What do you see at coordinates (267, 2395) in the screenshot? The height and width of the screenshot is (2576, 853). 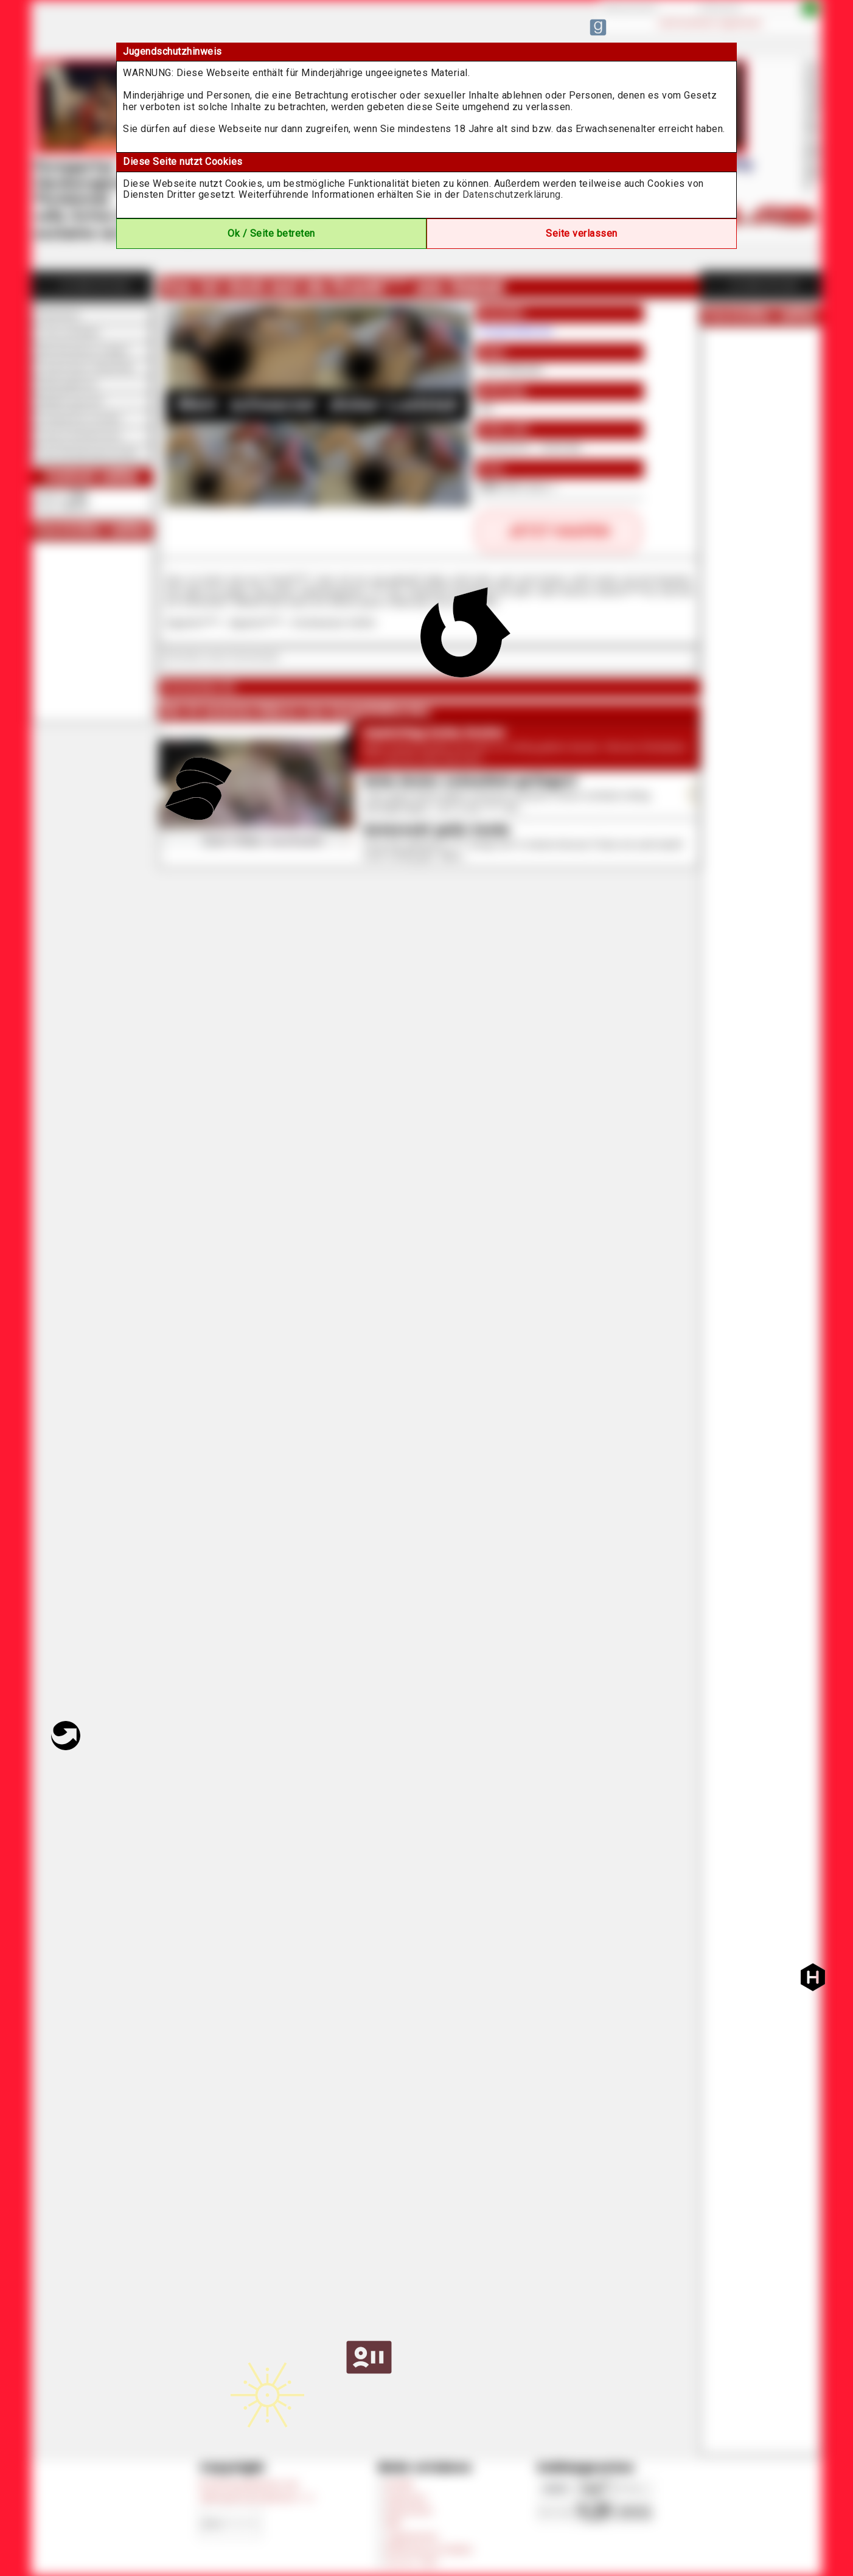 I see `tokio async runtime for rust logo` at bounding box center [267, 2395].